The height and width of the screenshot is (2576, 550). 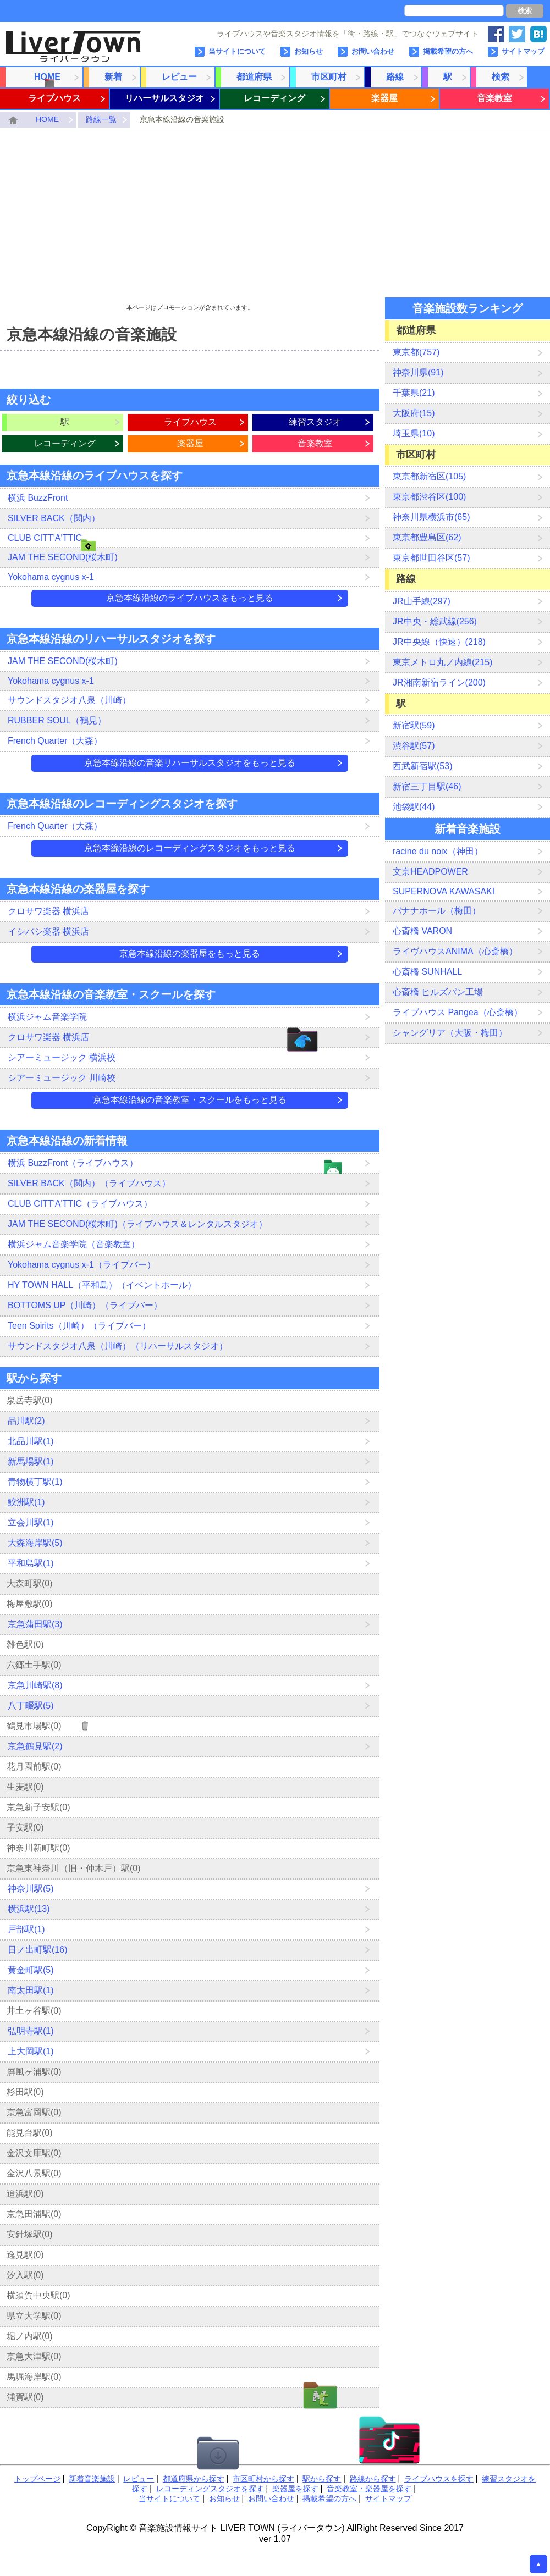 I want to click on open a folder or directory, so click(x=50, y=83).